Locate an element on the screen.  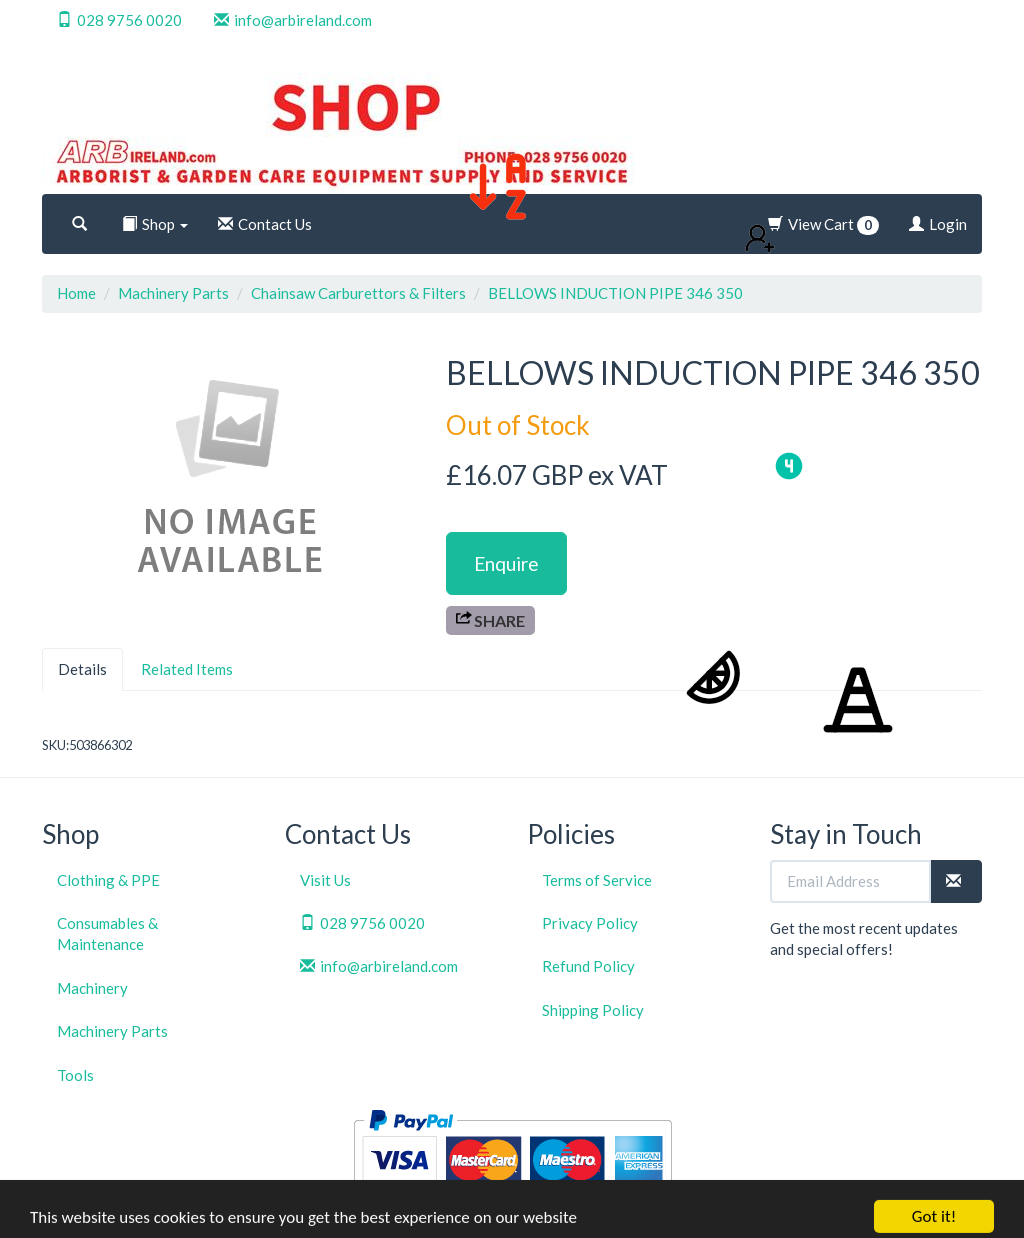
indicates fresh or citrus-related content is located at coordinates (713, 677).